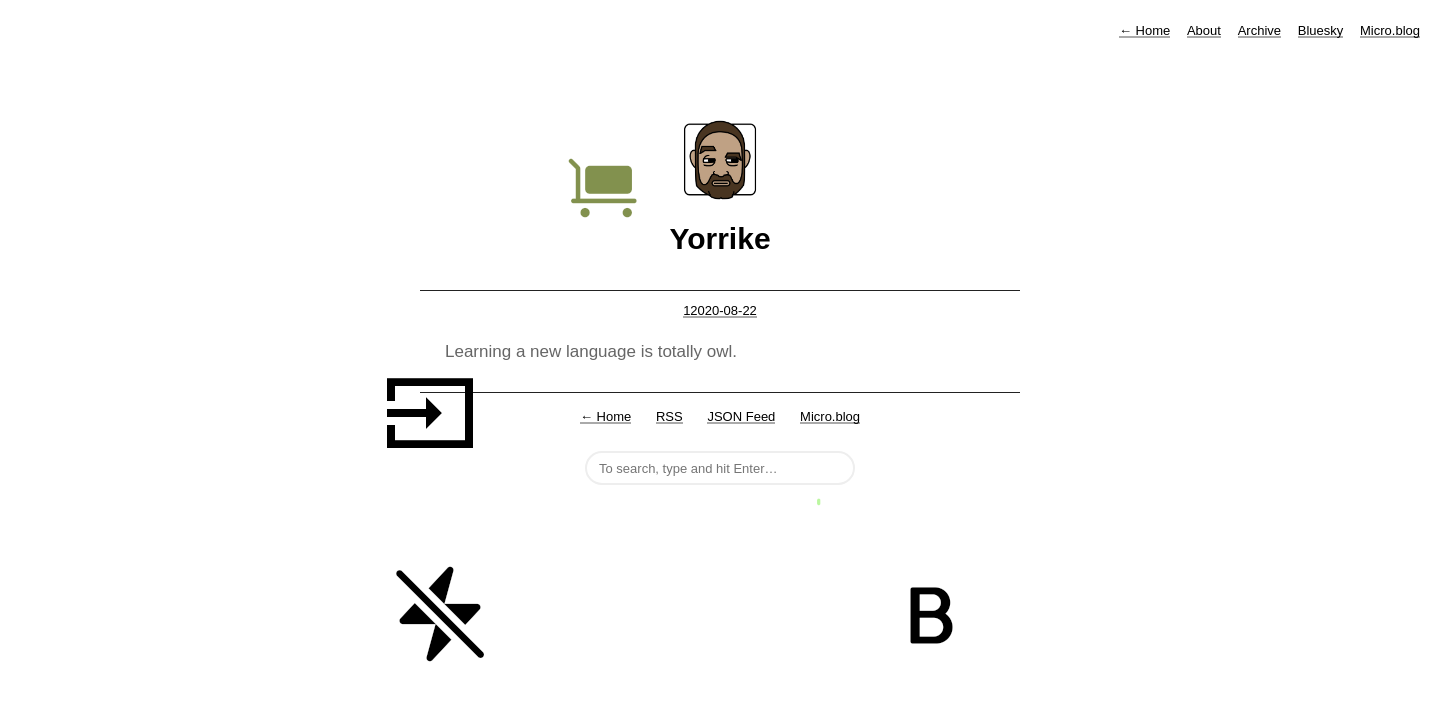 This screenshot has height=720, width=1440. Describe the element at coordinates (440, 614) in the screenshot. I see `flash or lightning feature disabled` at that location.